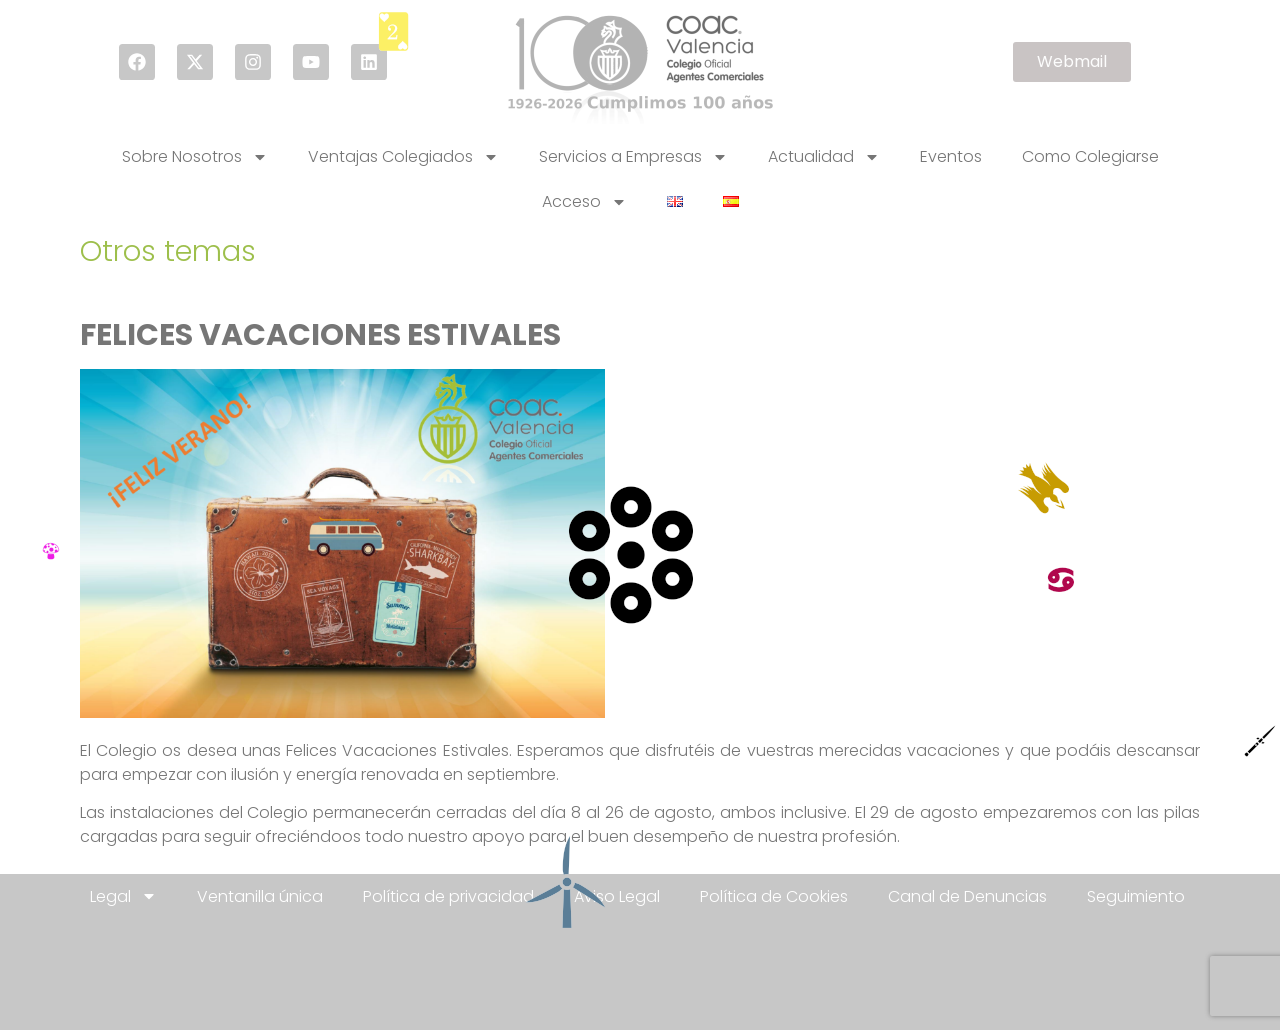 This screenshot has height=1030, width=1280. What do you see at coordinates (567, 882) in the screenshot?
I see `wind turbine or wind energy indicator` at bounding box center [567, 882].